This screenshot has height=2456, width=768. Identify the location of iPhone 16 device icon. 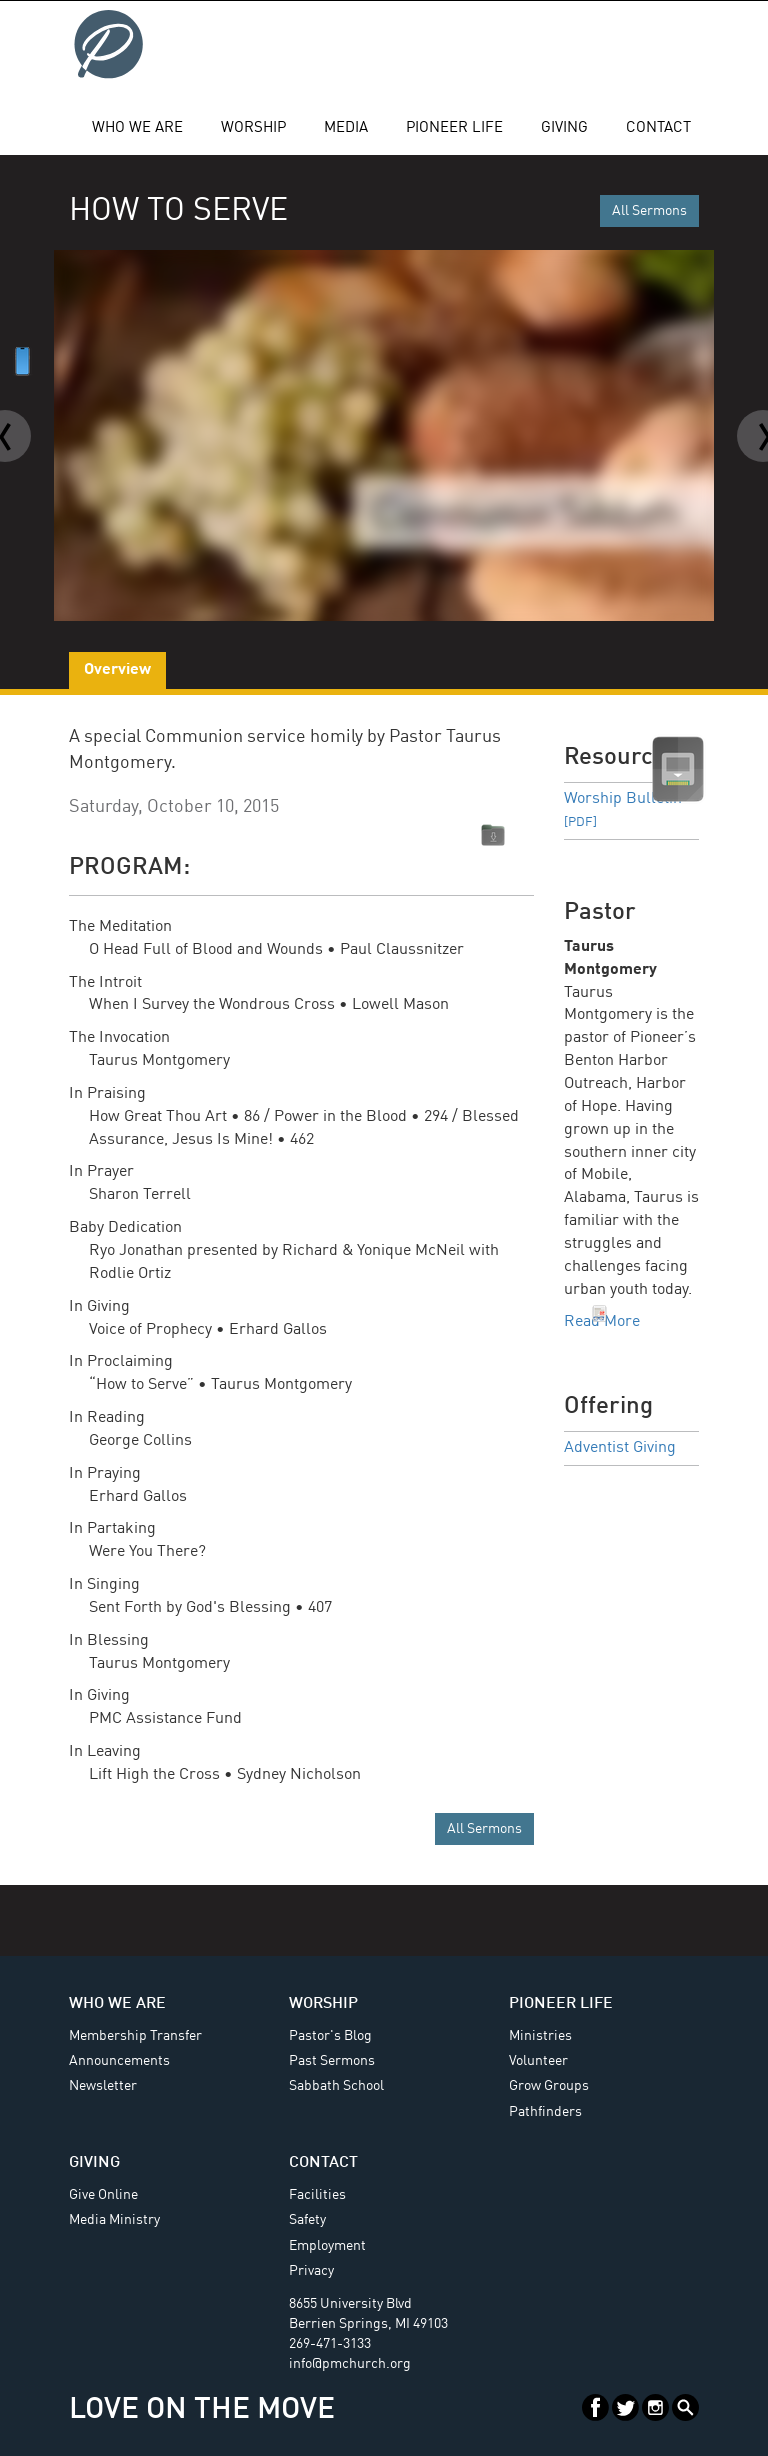
(22, 361).